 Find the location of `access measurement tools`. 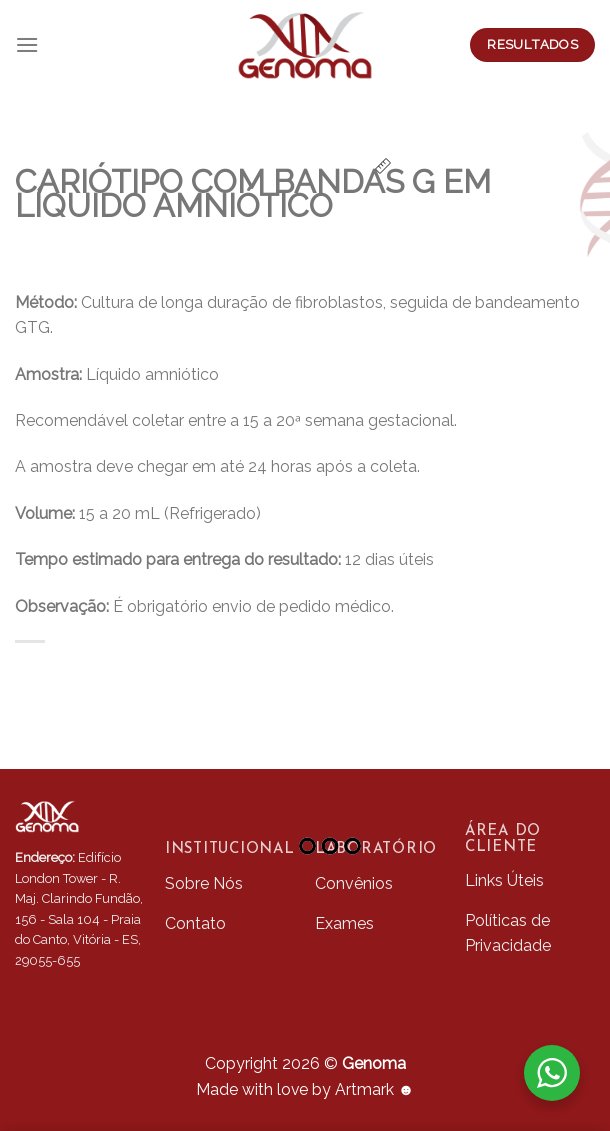

access measurement tools is located at coordinates (383, 166).